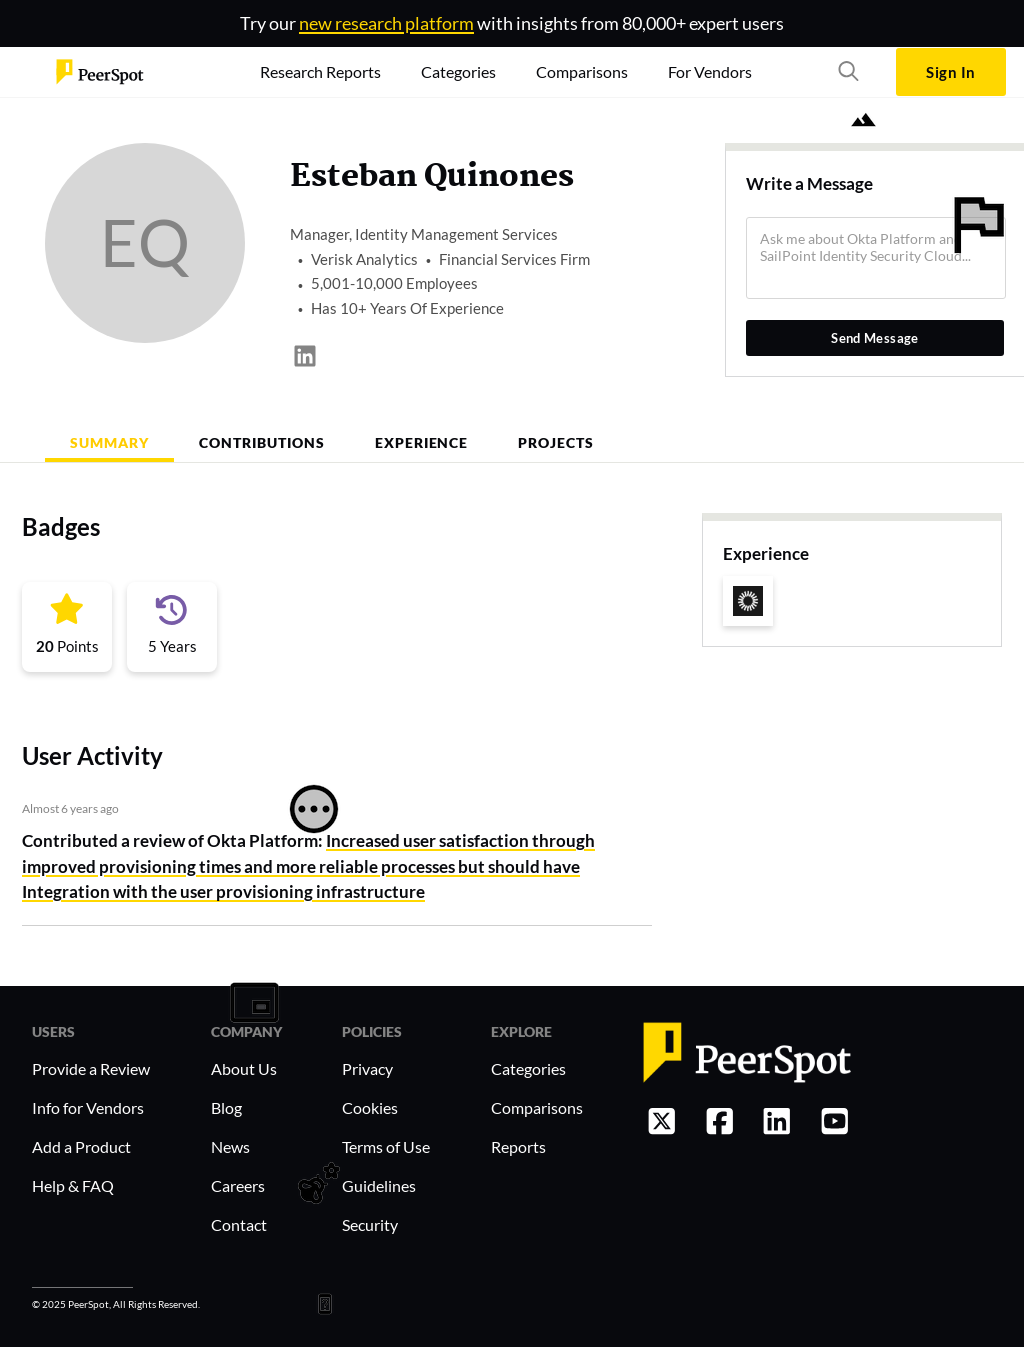 This screenshot has width=1024, height=1347. What do you see at coordinates (254, 1002) in the screenshot?
I see `enable picture-in-picture mode` at bounding box center [254, 1002].